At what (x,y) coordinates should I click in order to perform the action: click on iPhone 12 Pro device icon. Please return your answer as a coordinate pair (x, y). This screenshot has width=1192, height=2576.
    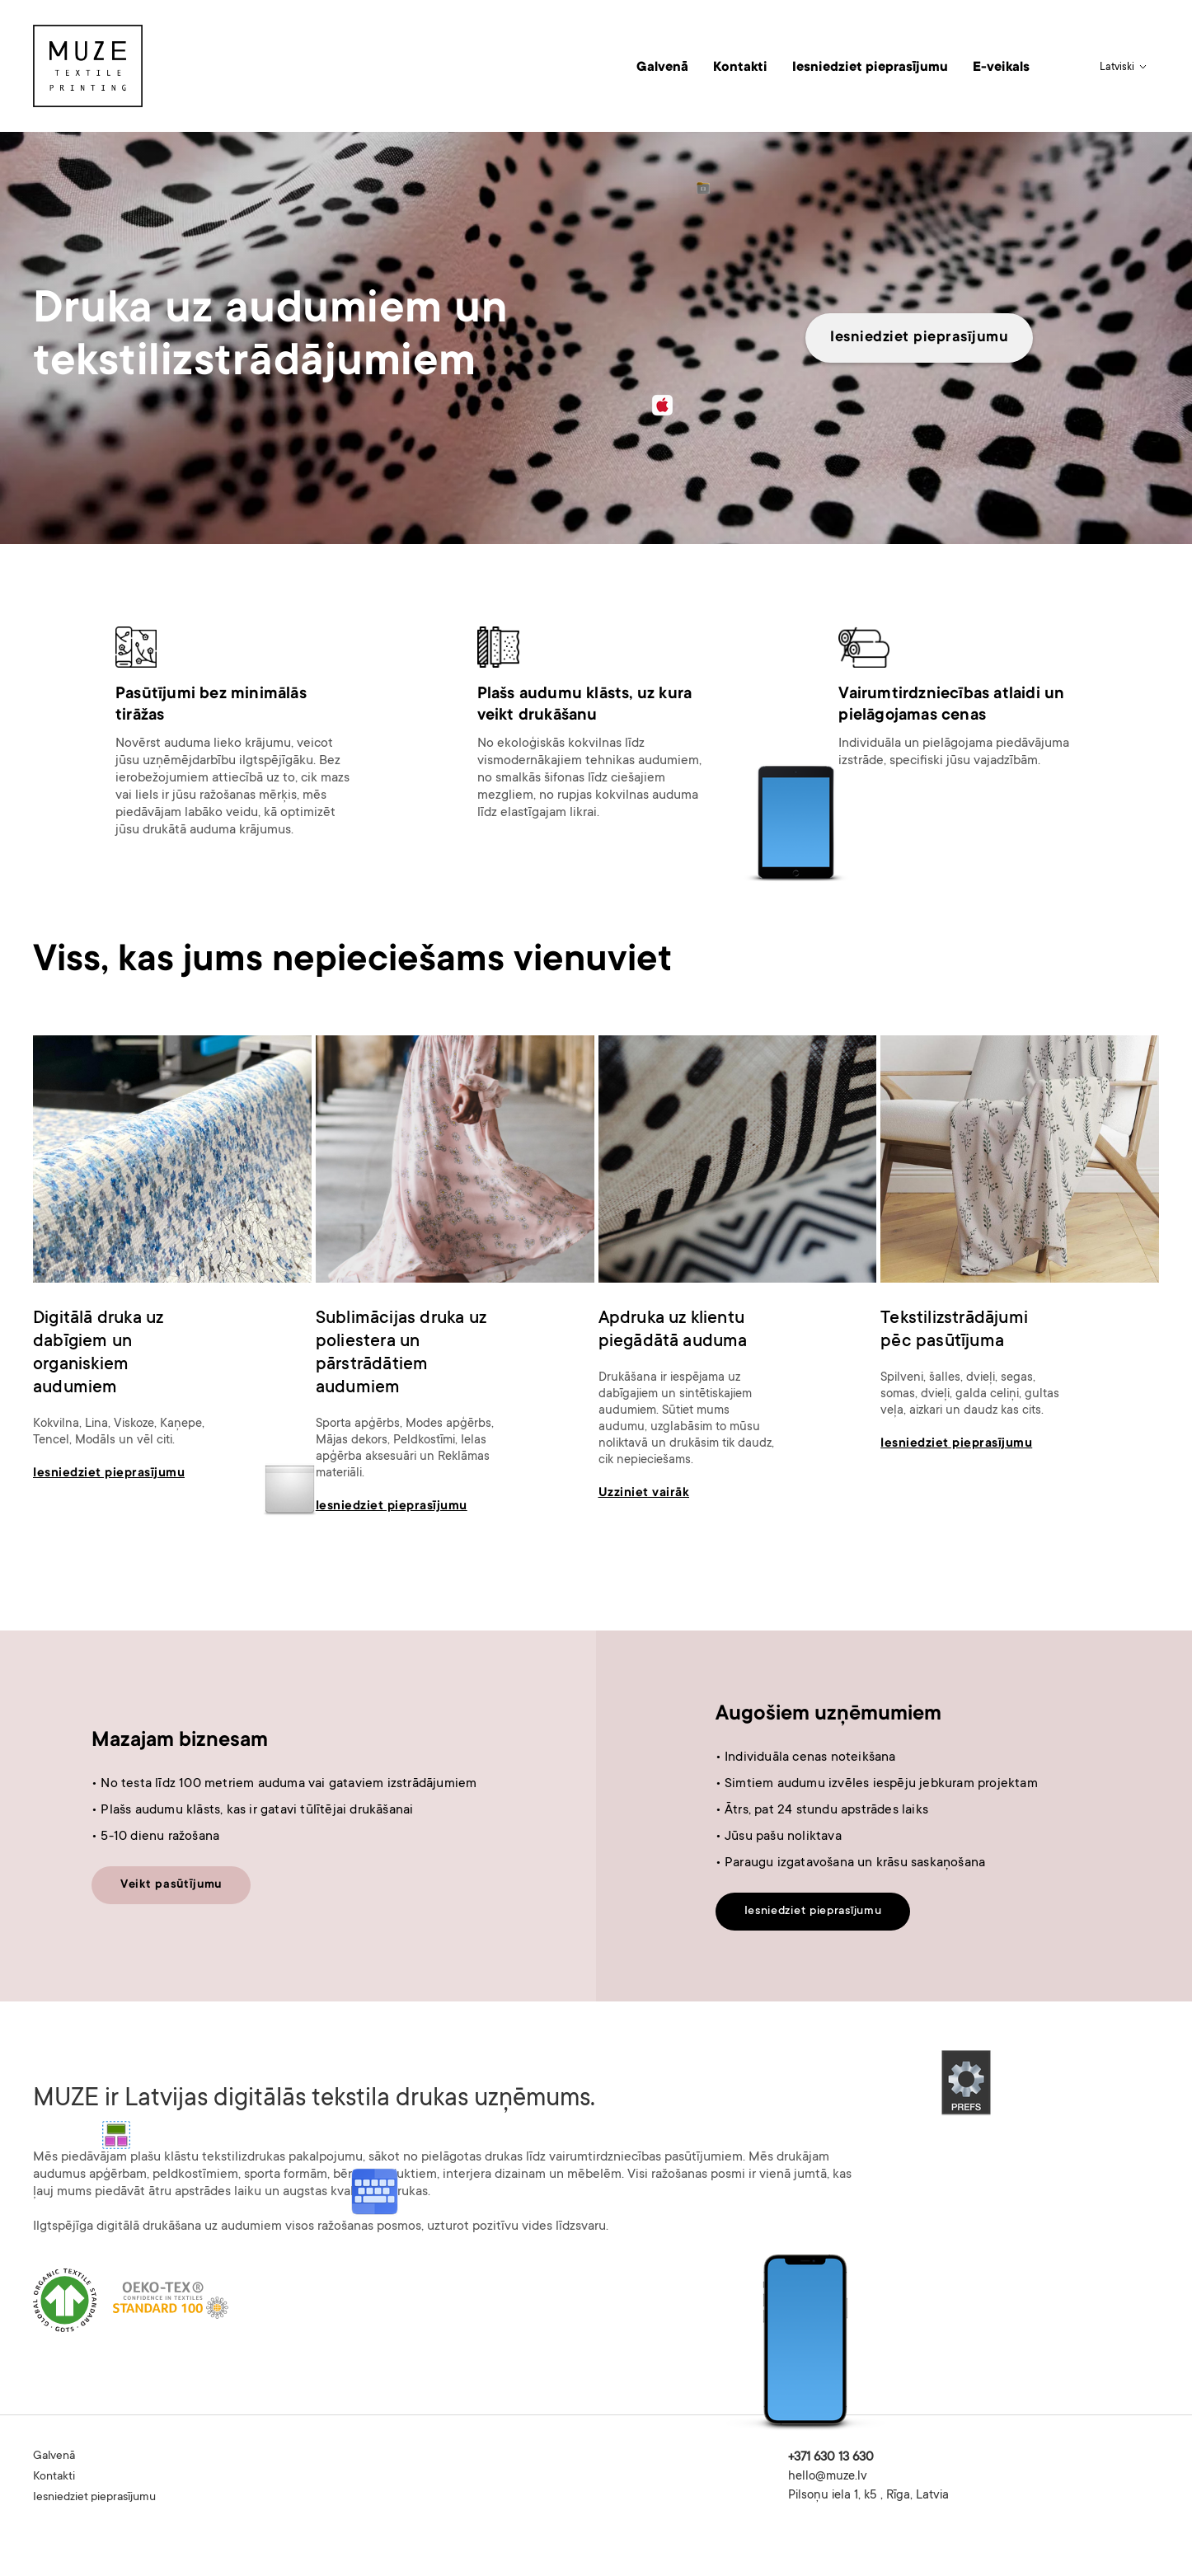
    Looking at the image, I should click on (805, 2343).